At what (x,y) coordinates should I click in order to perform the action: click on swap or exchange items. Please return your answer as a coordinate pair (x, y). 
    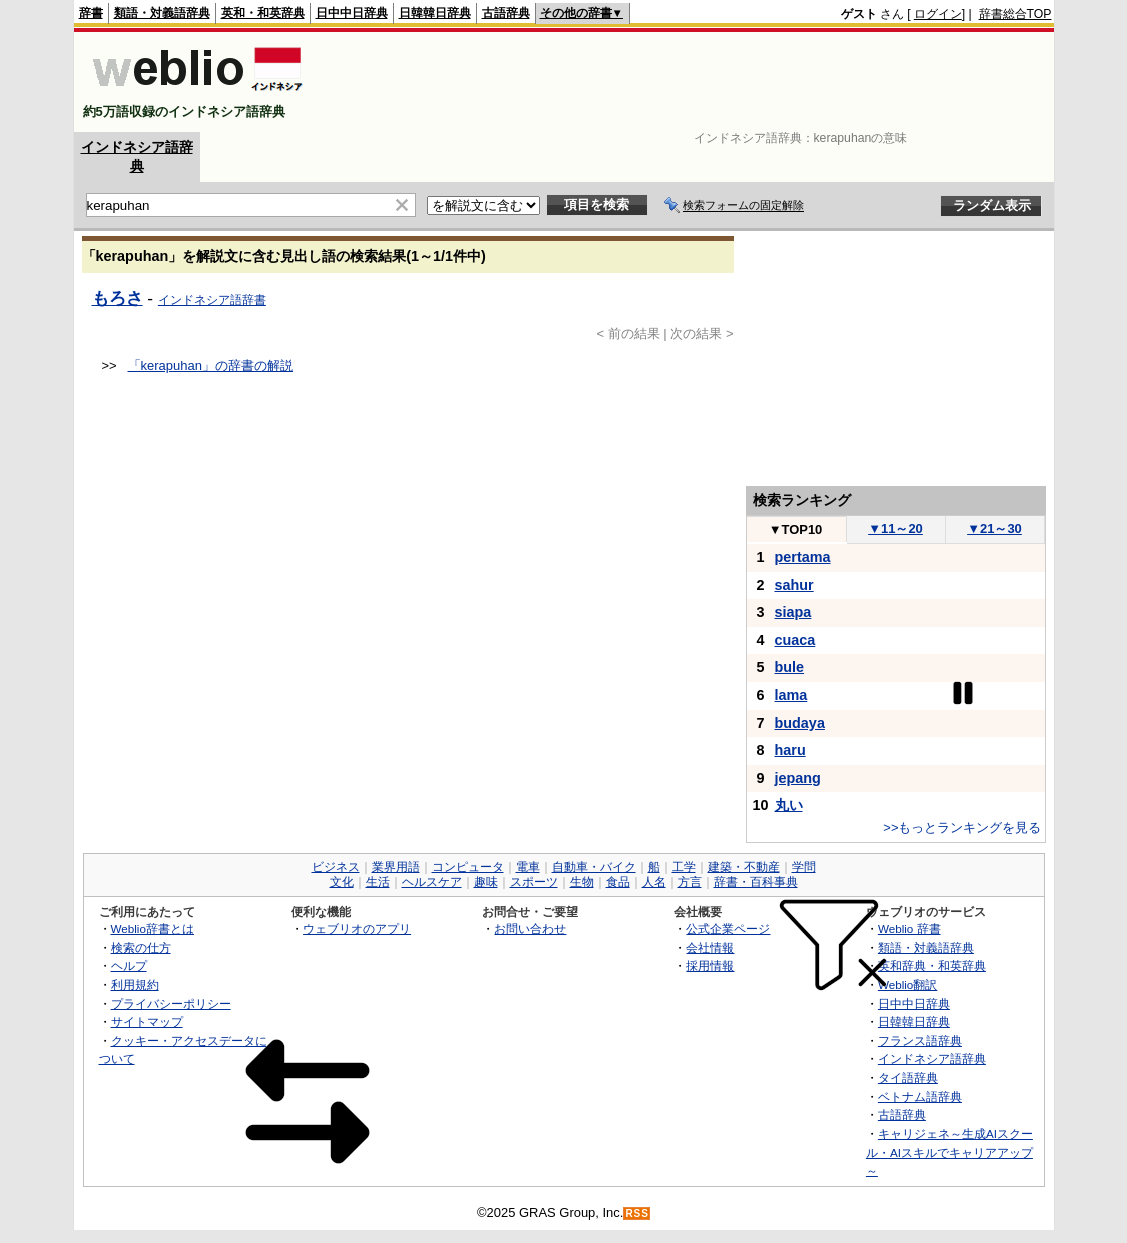
    Looking at the image, I should click on (307, 1101).